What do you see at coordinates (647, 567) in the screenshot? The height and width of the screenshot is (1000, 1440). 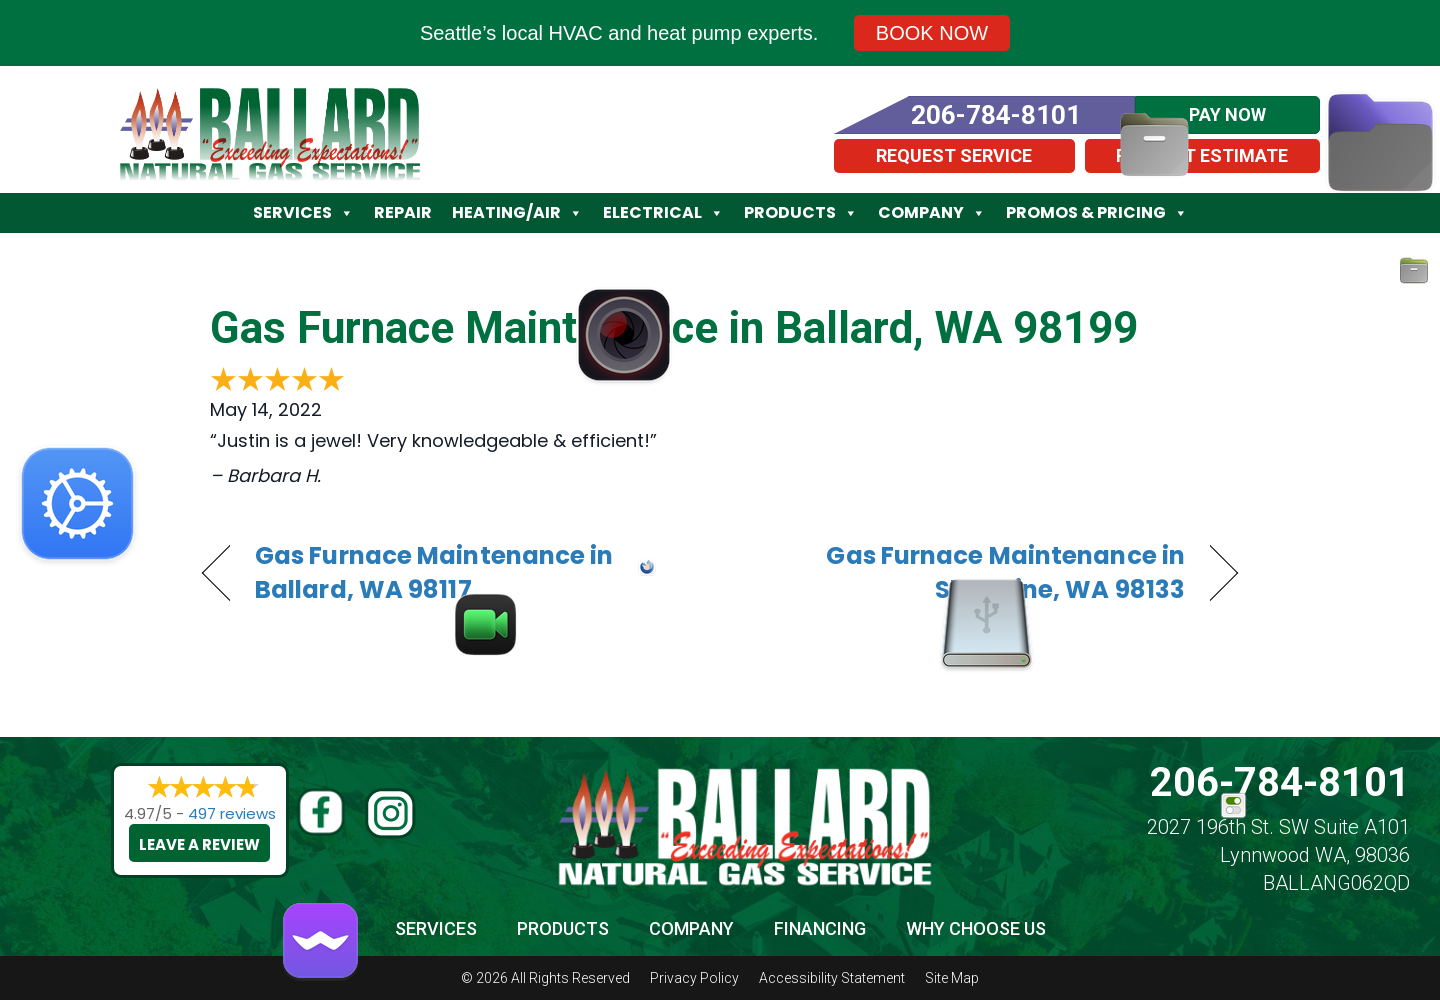 I see `open Firefox Aurora browser` at bounding box center [647, 567].